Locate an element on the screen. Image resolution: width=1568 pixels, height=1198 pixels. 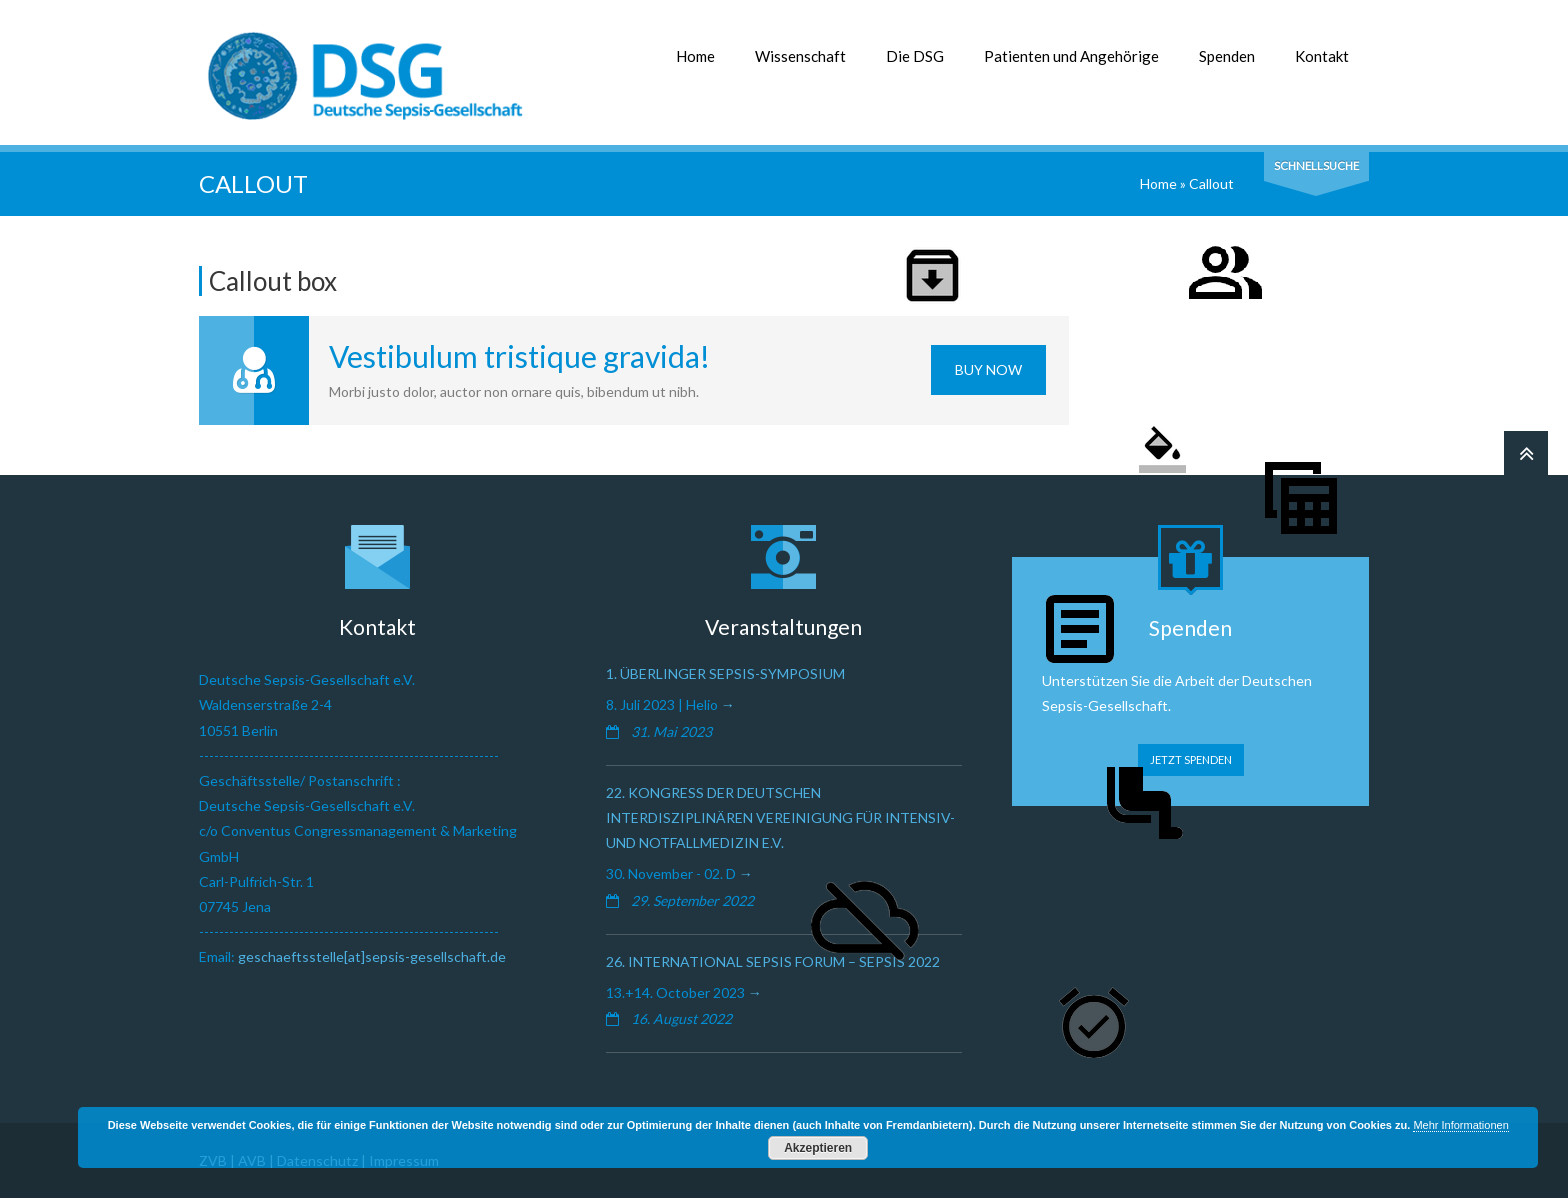
view contacts or people list is located at coordinates (1225, 272).